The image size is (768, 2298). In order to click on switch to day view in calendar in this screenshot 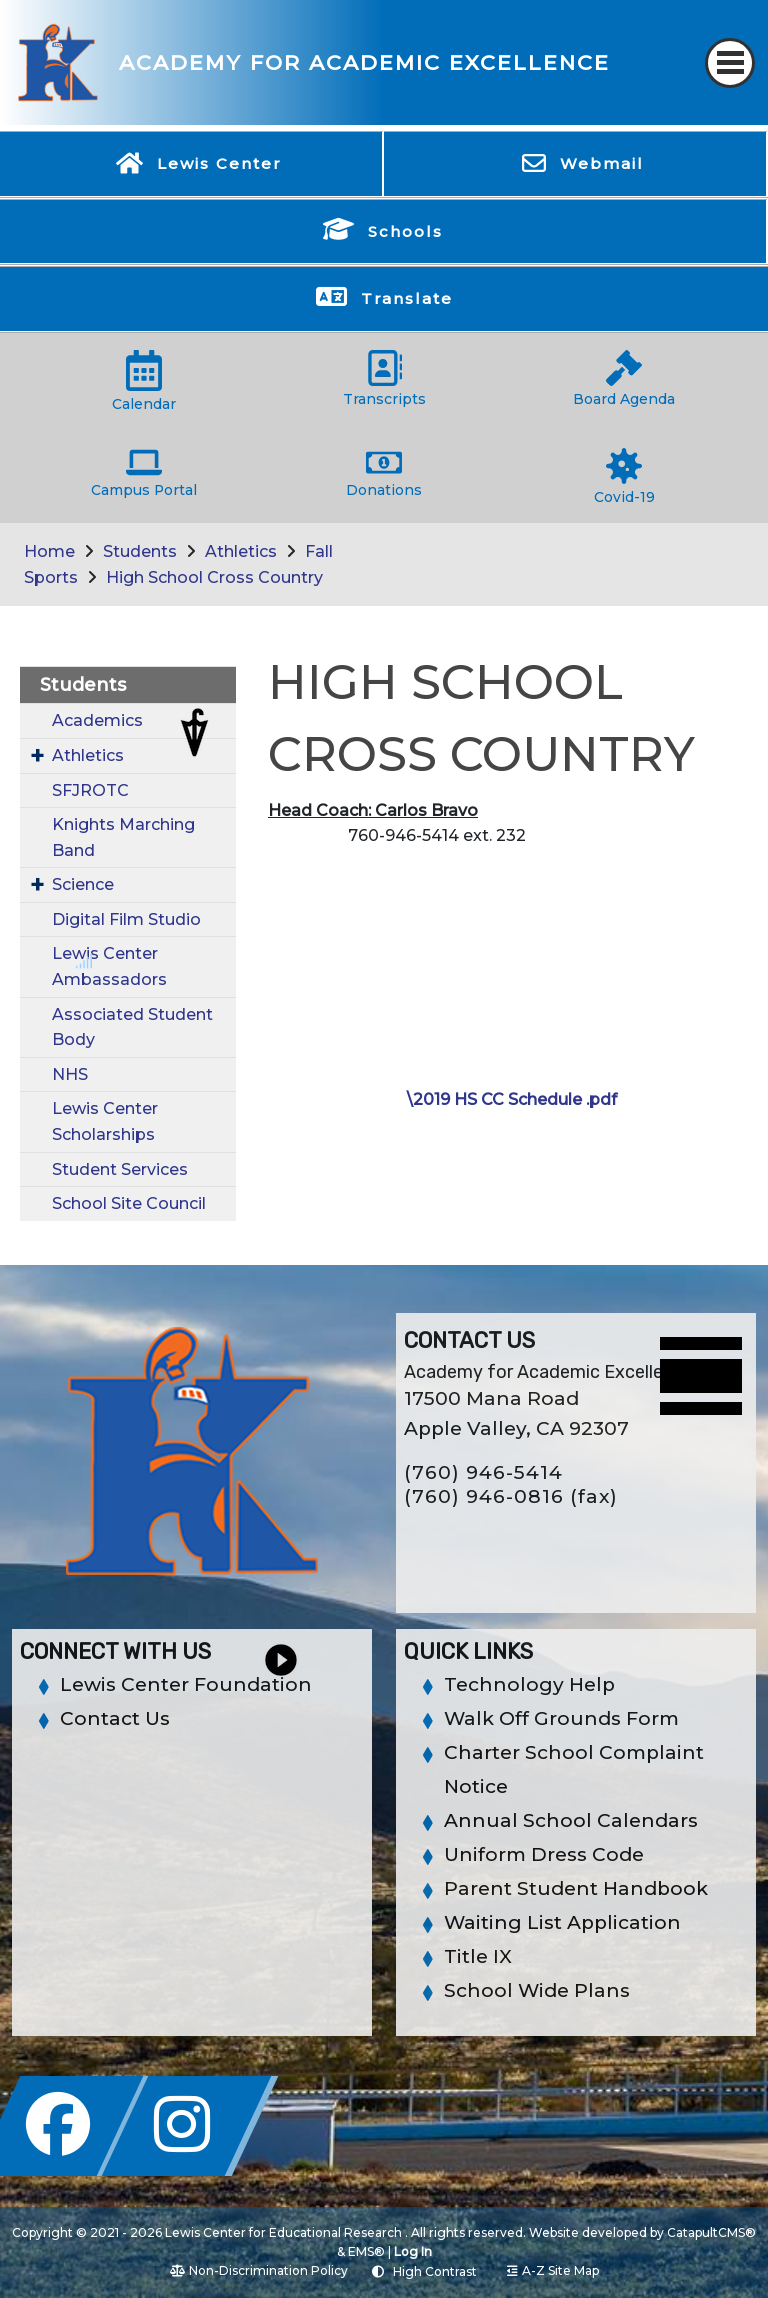, I will do `click(703, 1376)`.